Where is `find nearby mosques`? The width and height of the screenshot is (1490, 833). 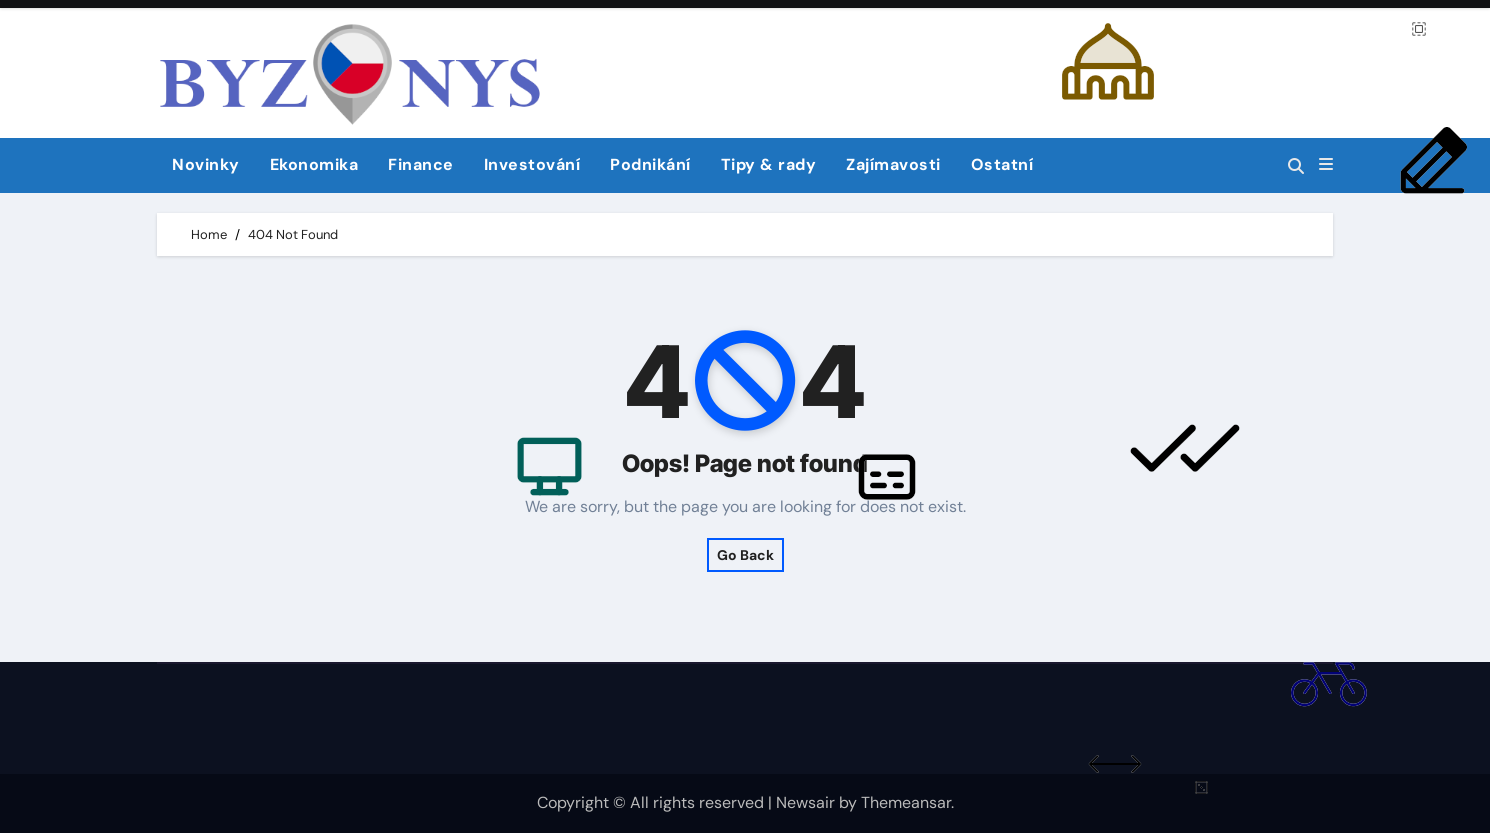
find nearby mosques is located at coordinates (1108, 66).